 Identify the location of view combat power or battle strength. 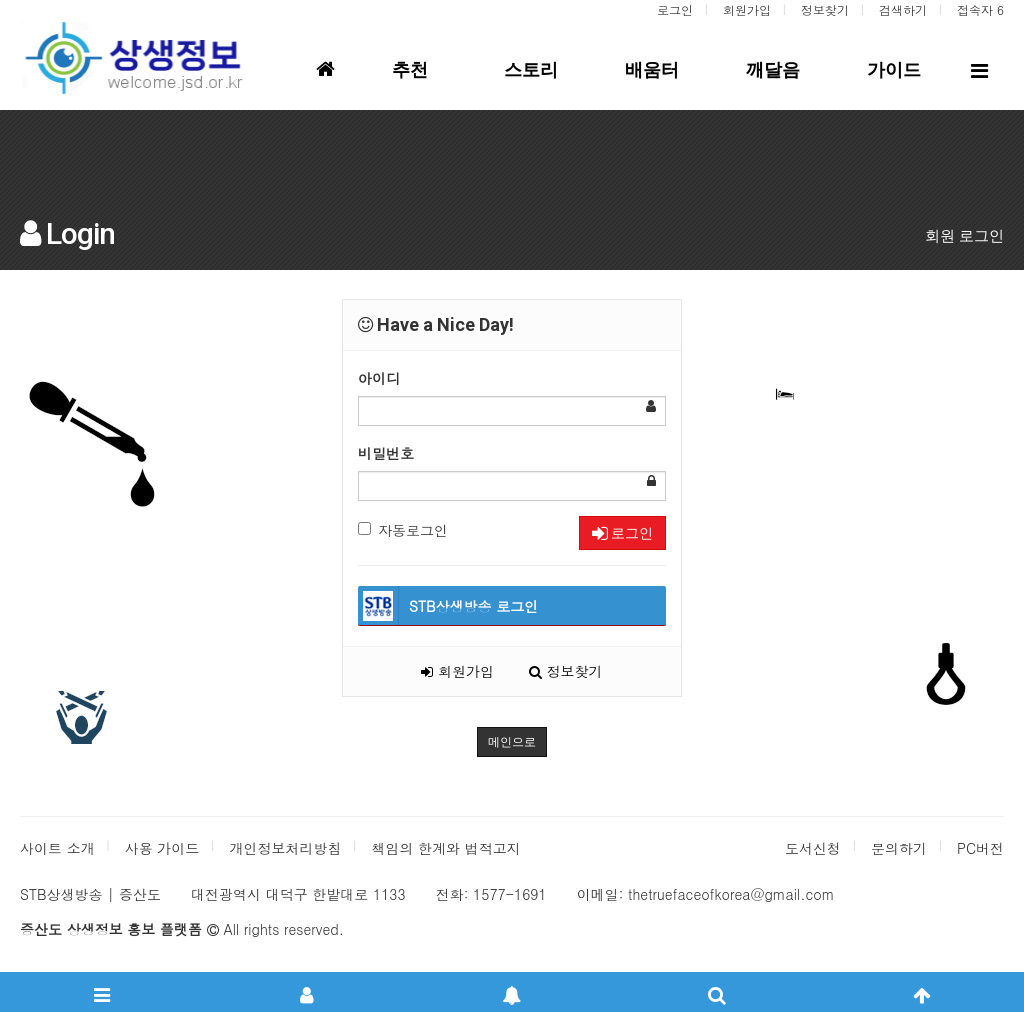
(81, 716).